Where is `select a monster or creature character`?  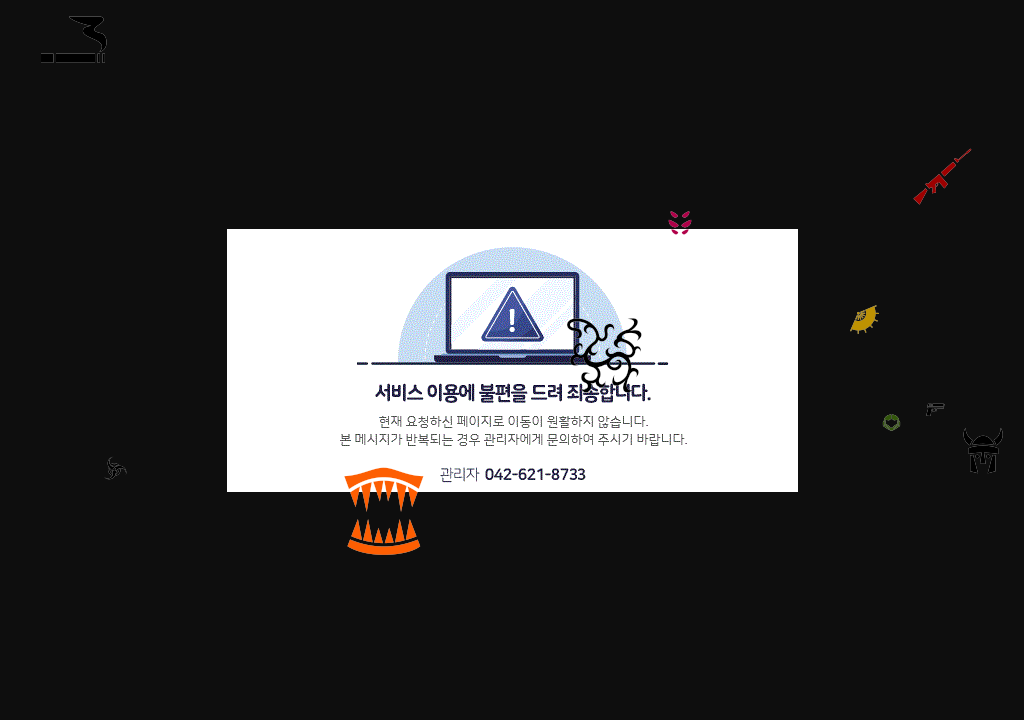
select a monster or creature character is located at coordinates (385, 511).